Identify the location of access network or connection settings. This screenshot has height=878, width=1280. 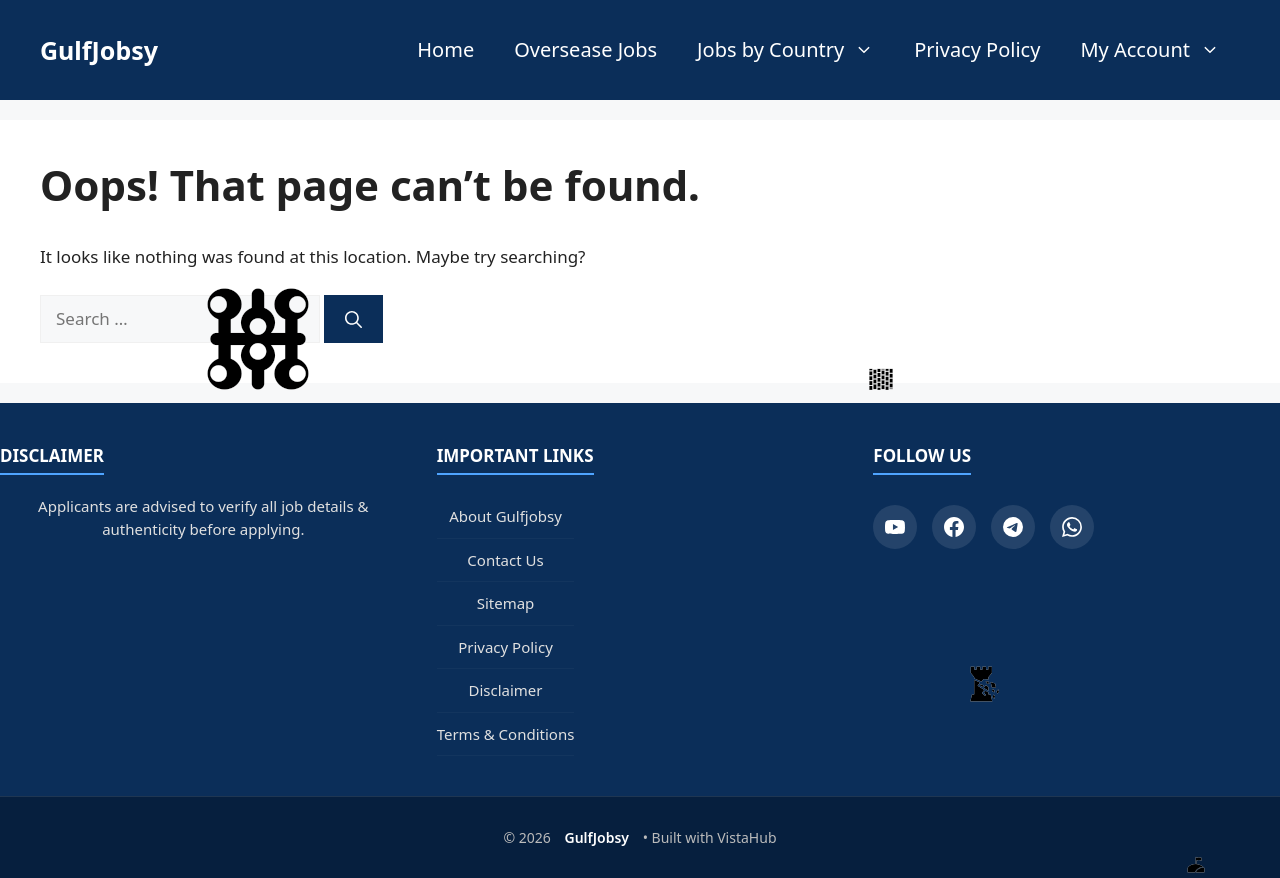
(258, 339).